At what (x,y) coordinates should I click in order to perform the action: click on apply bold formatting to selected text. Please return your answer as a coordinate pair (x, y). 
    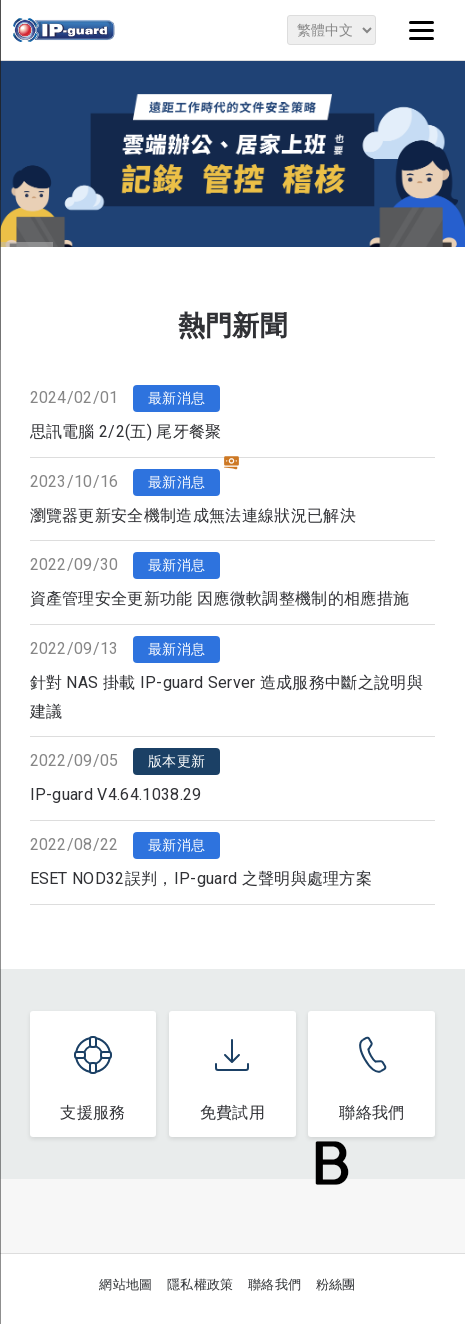
    Looking at the image, I should click on (332, 1163).